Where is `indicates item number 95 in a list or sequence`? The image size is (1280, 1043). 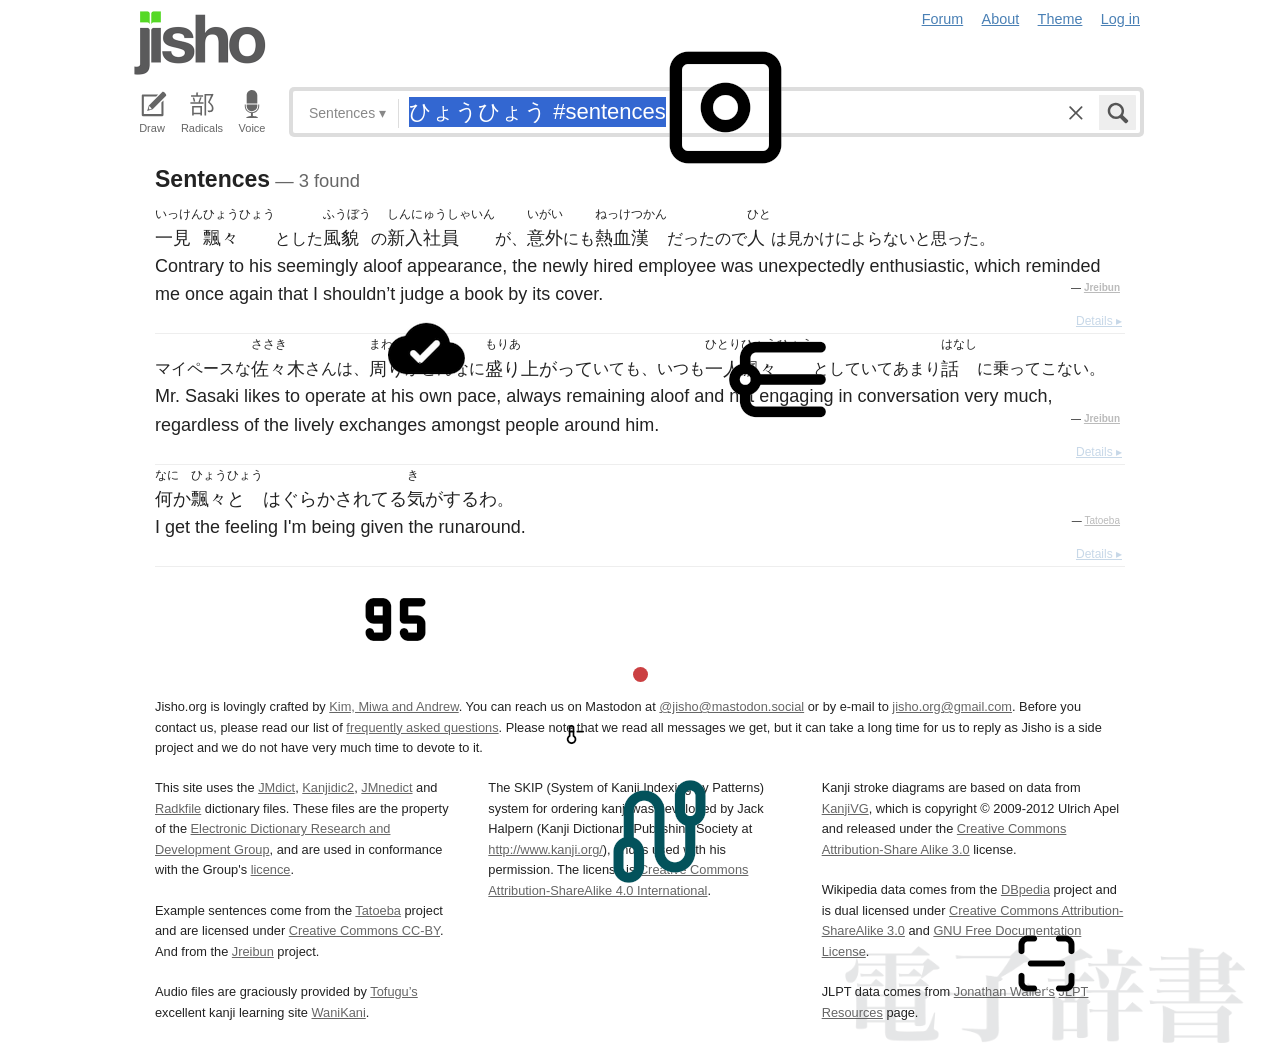
indicates item number 95 in a list or sequence is located at coordinates (395, 619).